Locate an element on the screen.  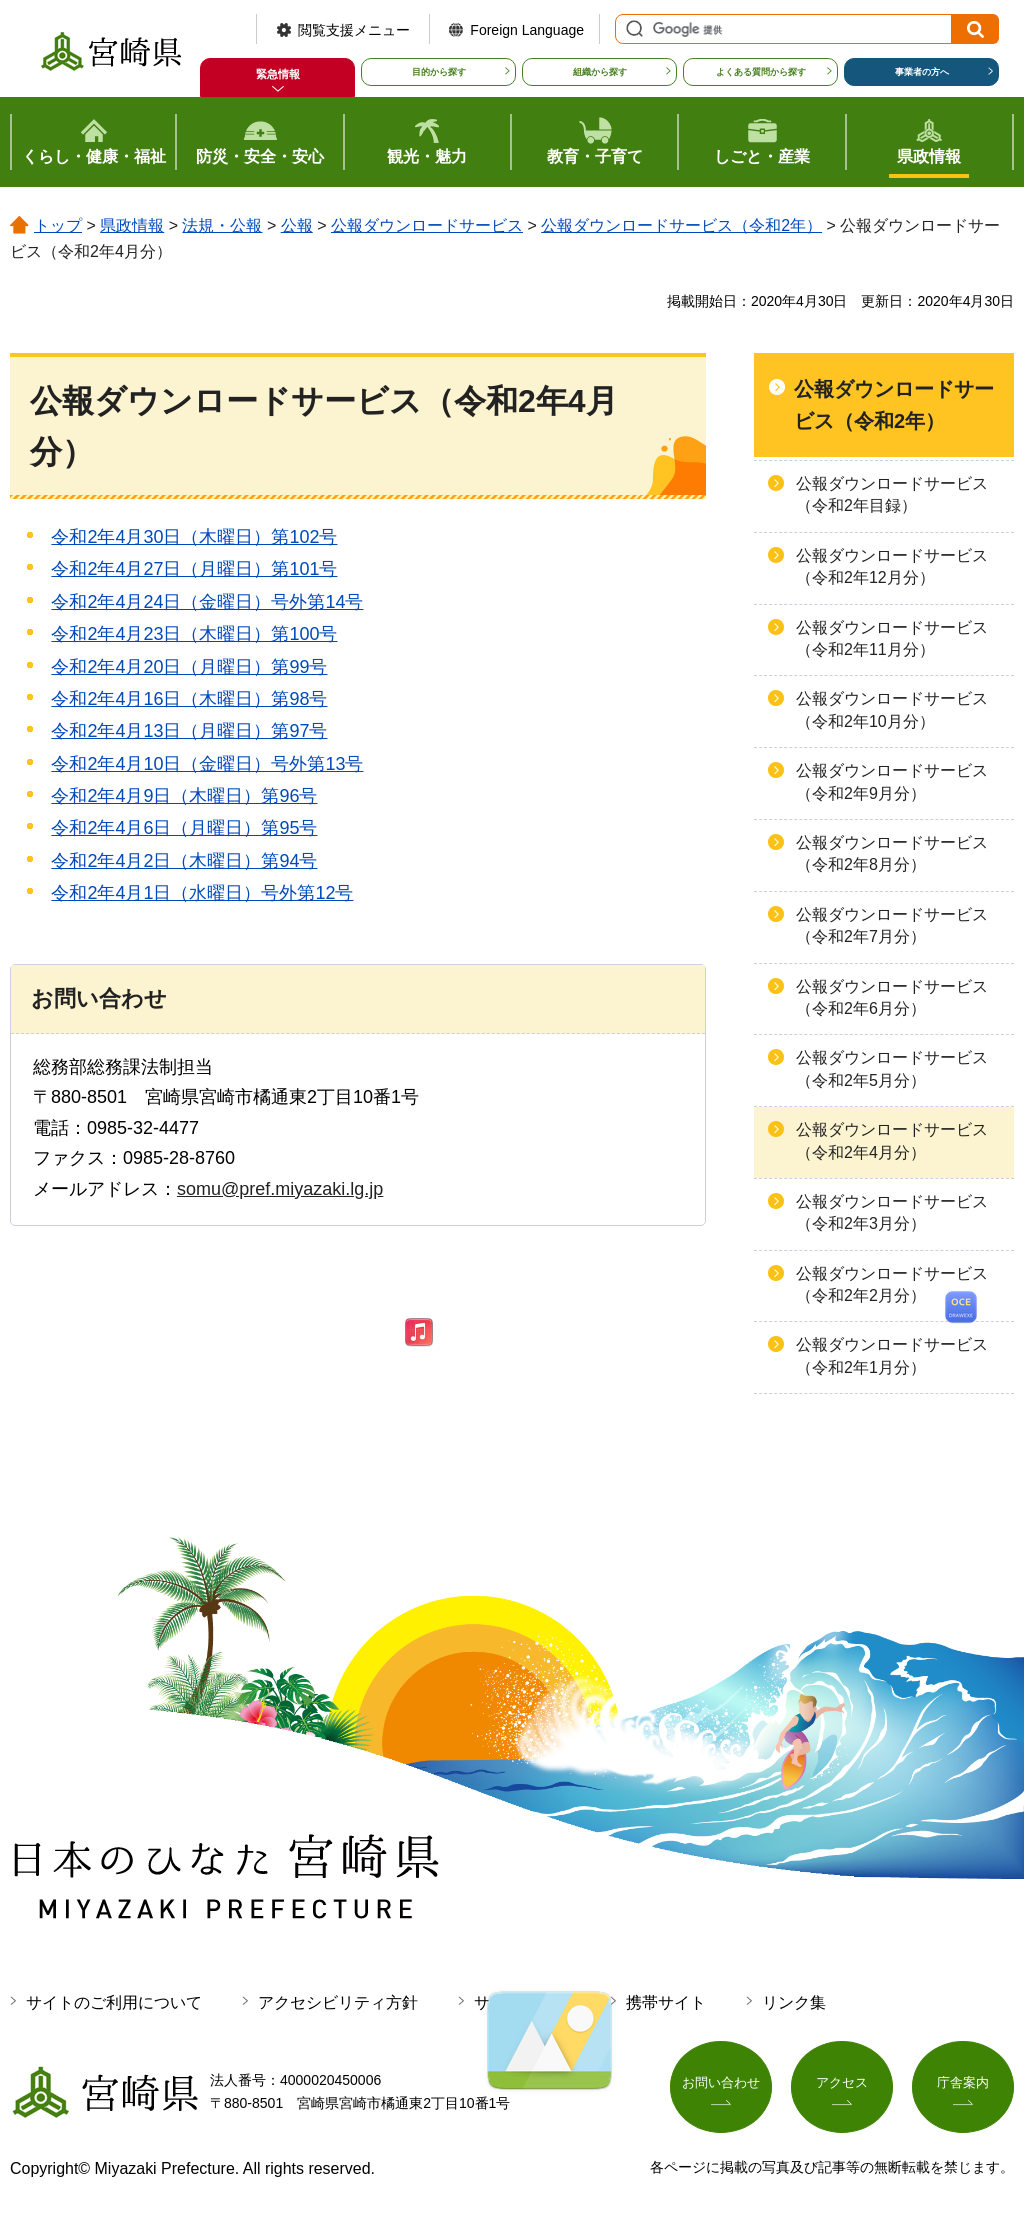
open the music app is located at coordinates (419, 1332).